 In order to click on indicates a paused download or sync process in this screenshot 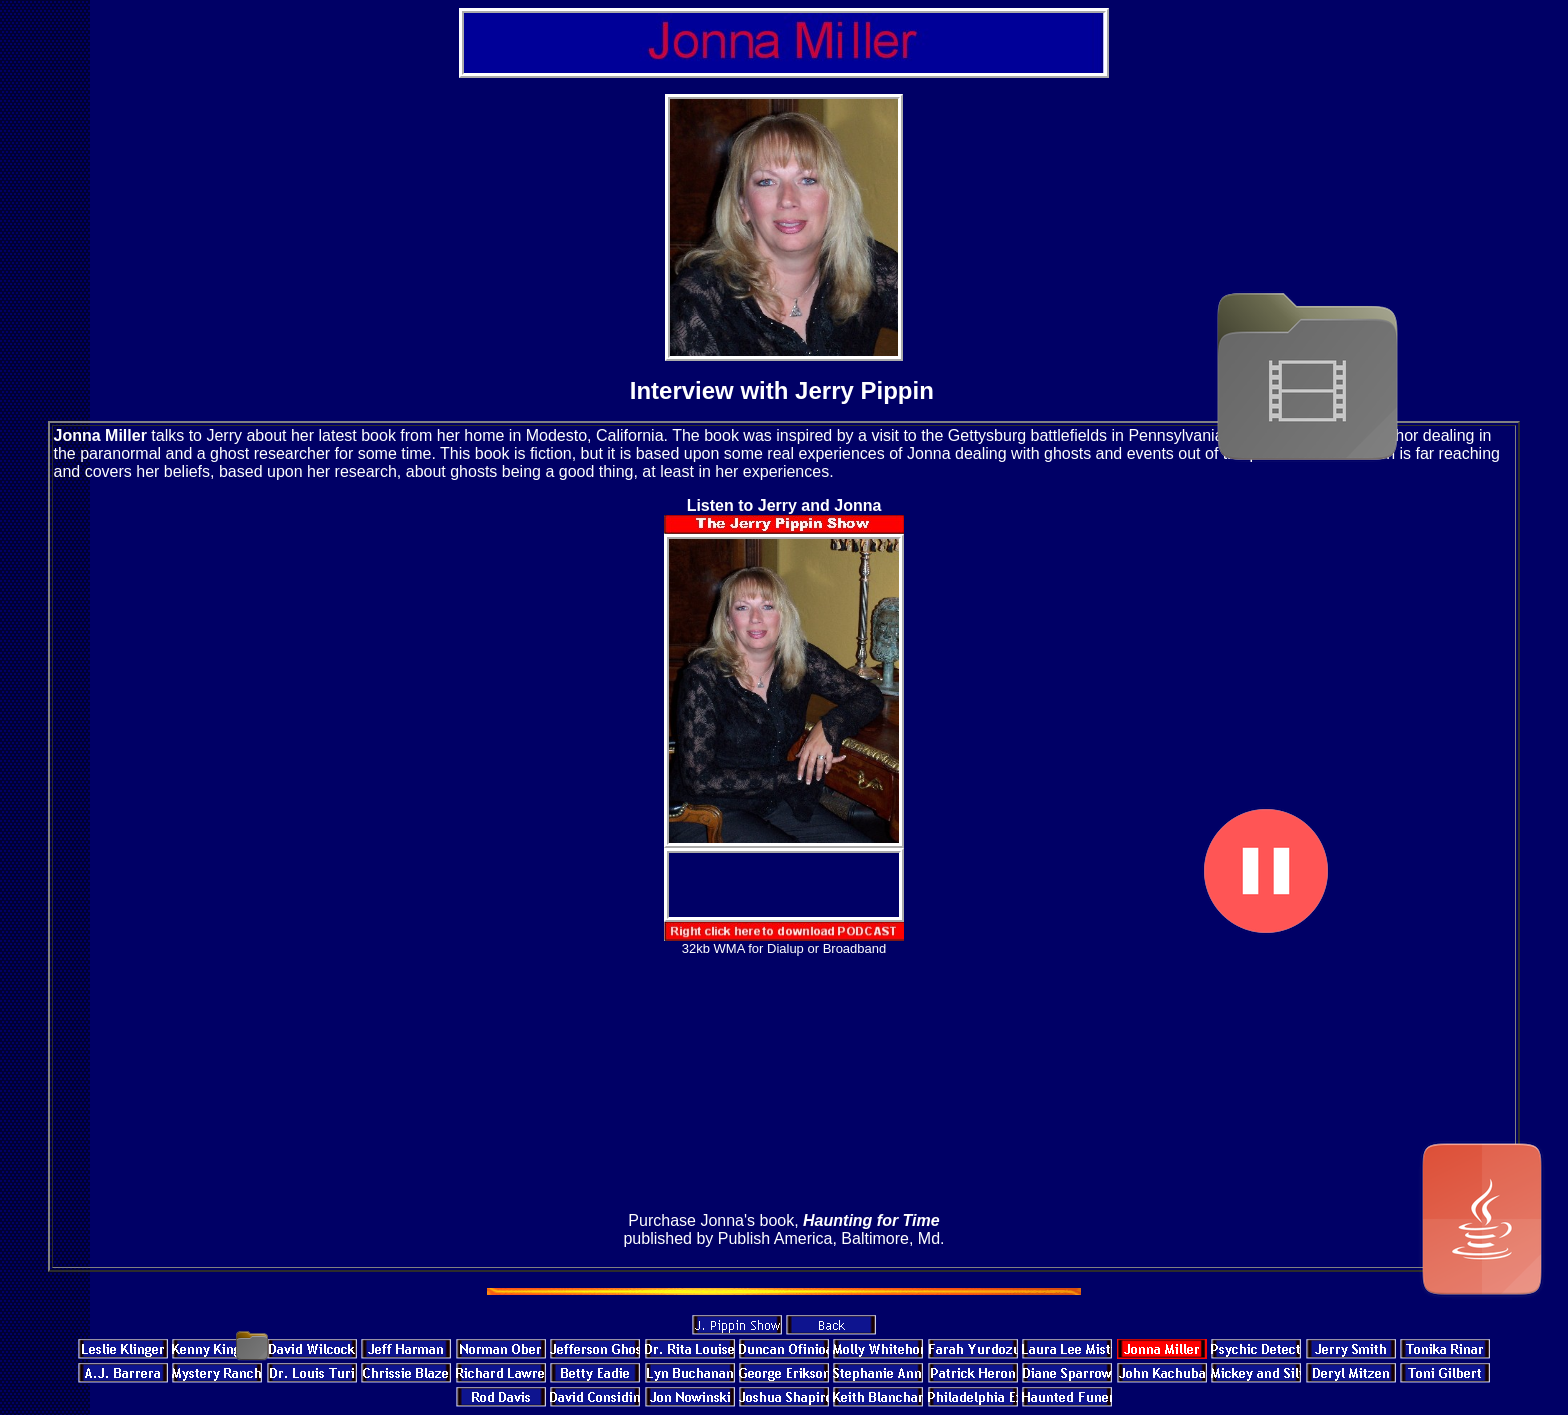, I will do `click(1266, 871)`.